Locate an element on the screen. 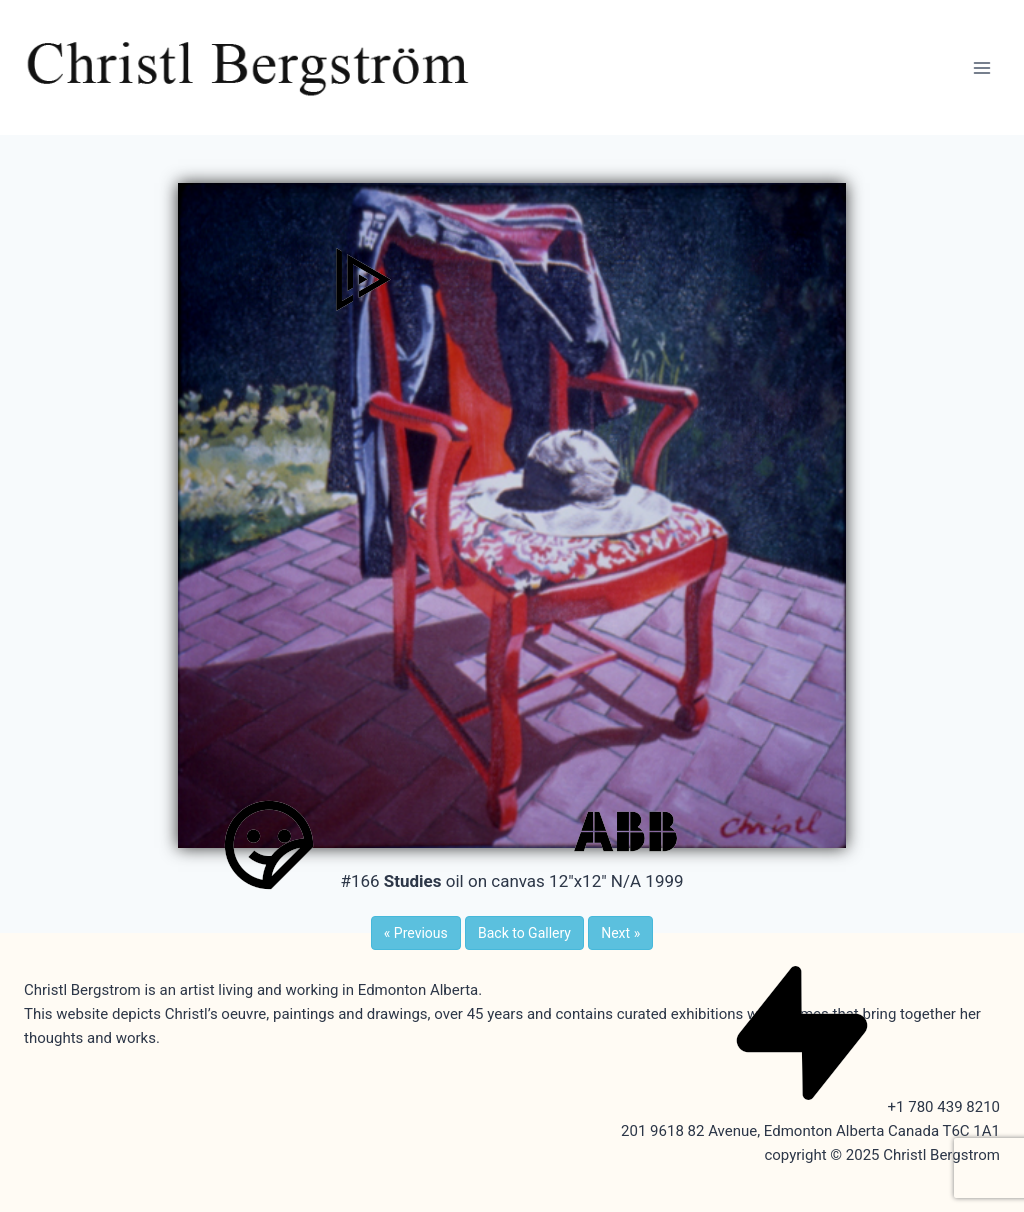 This screenshot has height=1212, width=1024. supabase logo is located at coordinates (802, 1033).